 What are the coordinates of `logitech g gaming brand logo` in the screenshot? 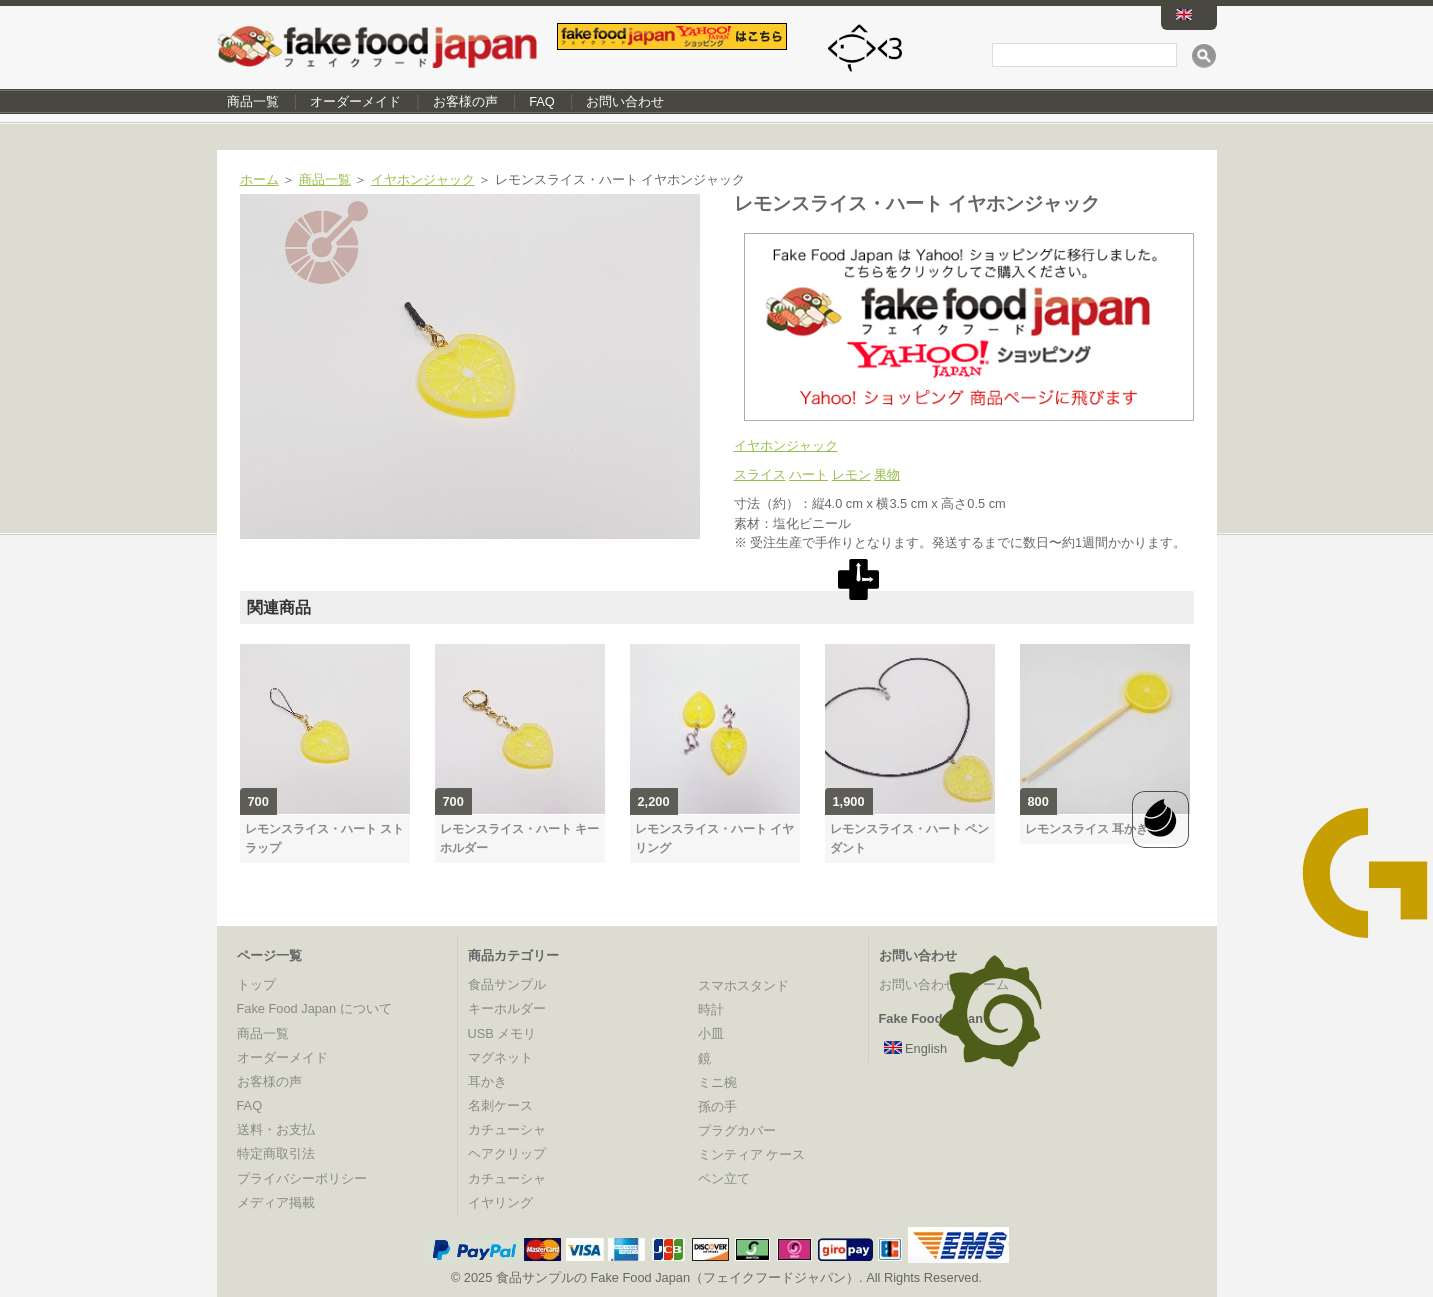 It's located at (1365, 873).